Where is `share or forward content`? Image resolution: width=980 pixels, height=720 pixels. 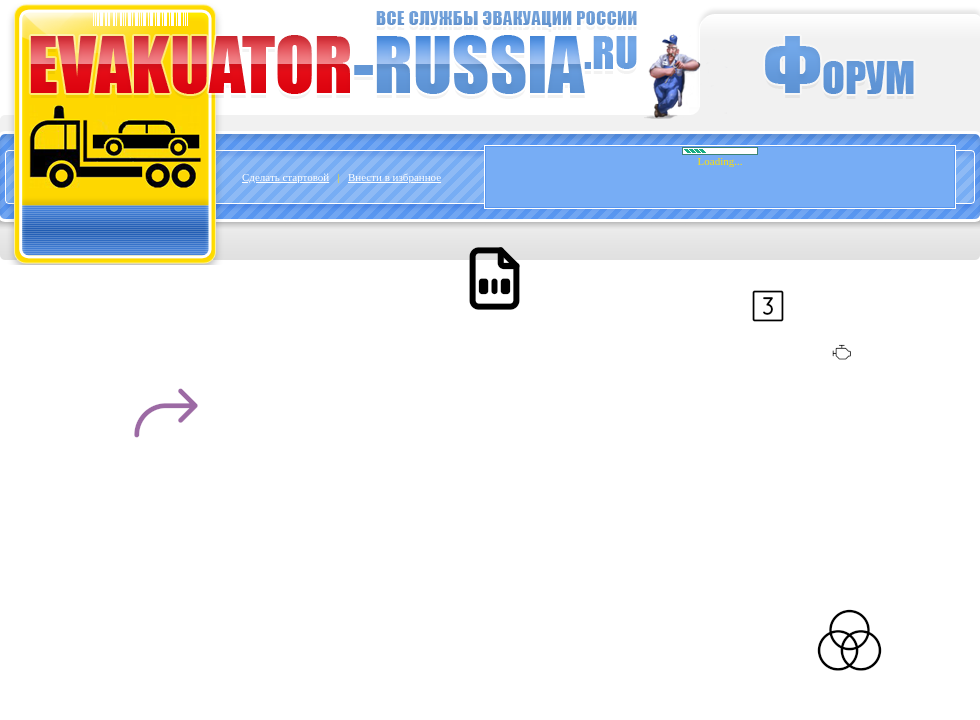 share or forward content is located at coordinates (166, 413).